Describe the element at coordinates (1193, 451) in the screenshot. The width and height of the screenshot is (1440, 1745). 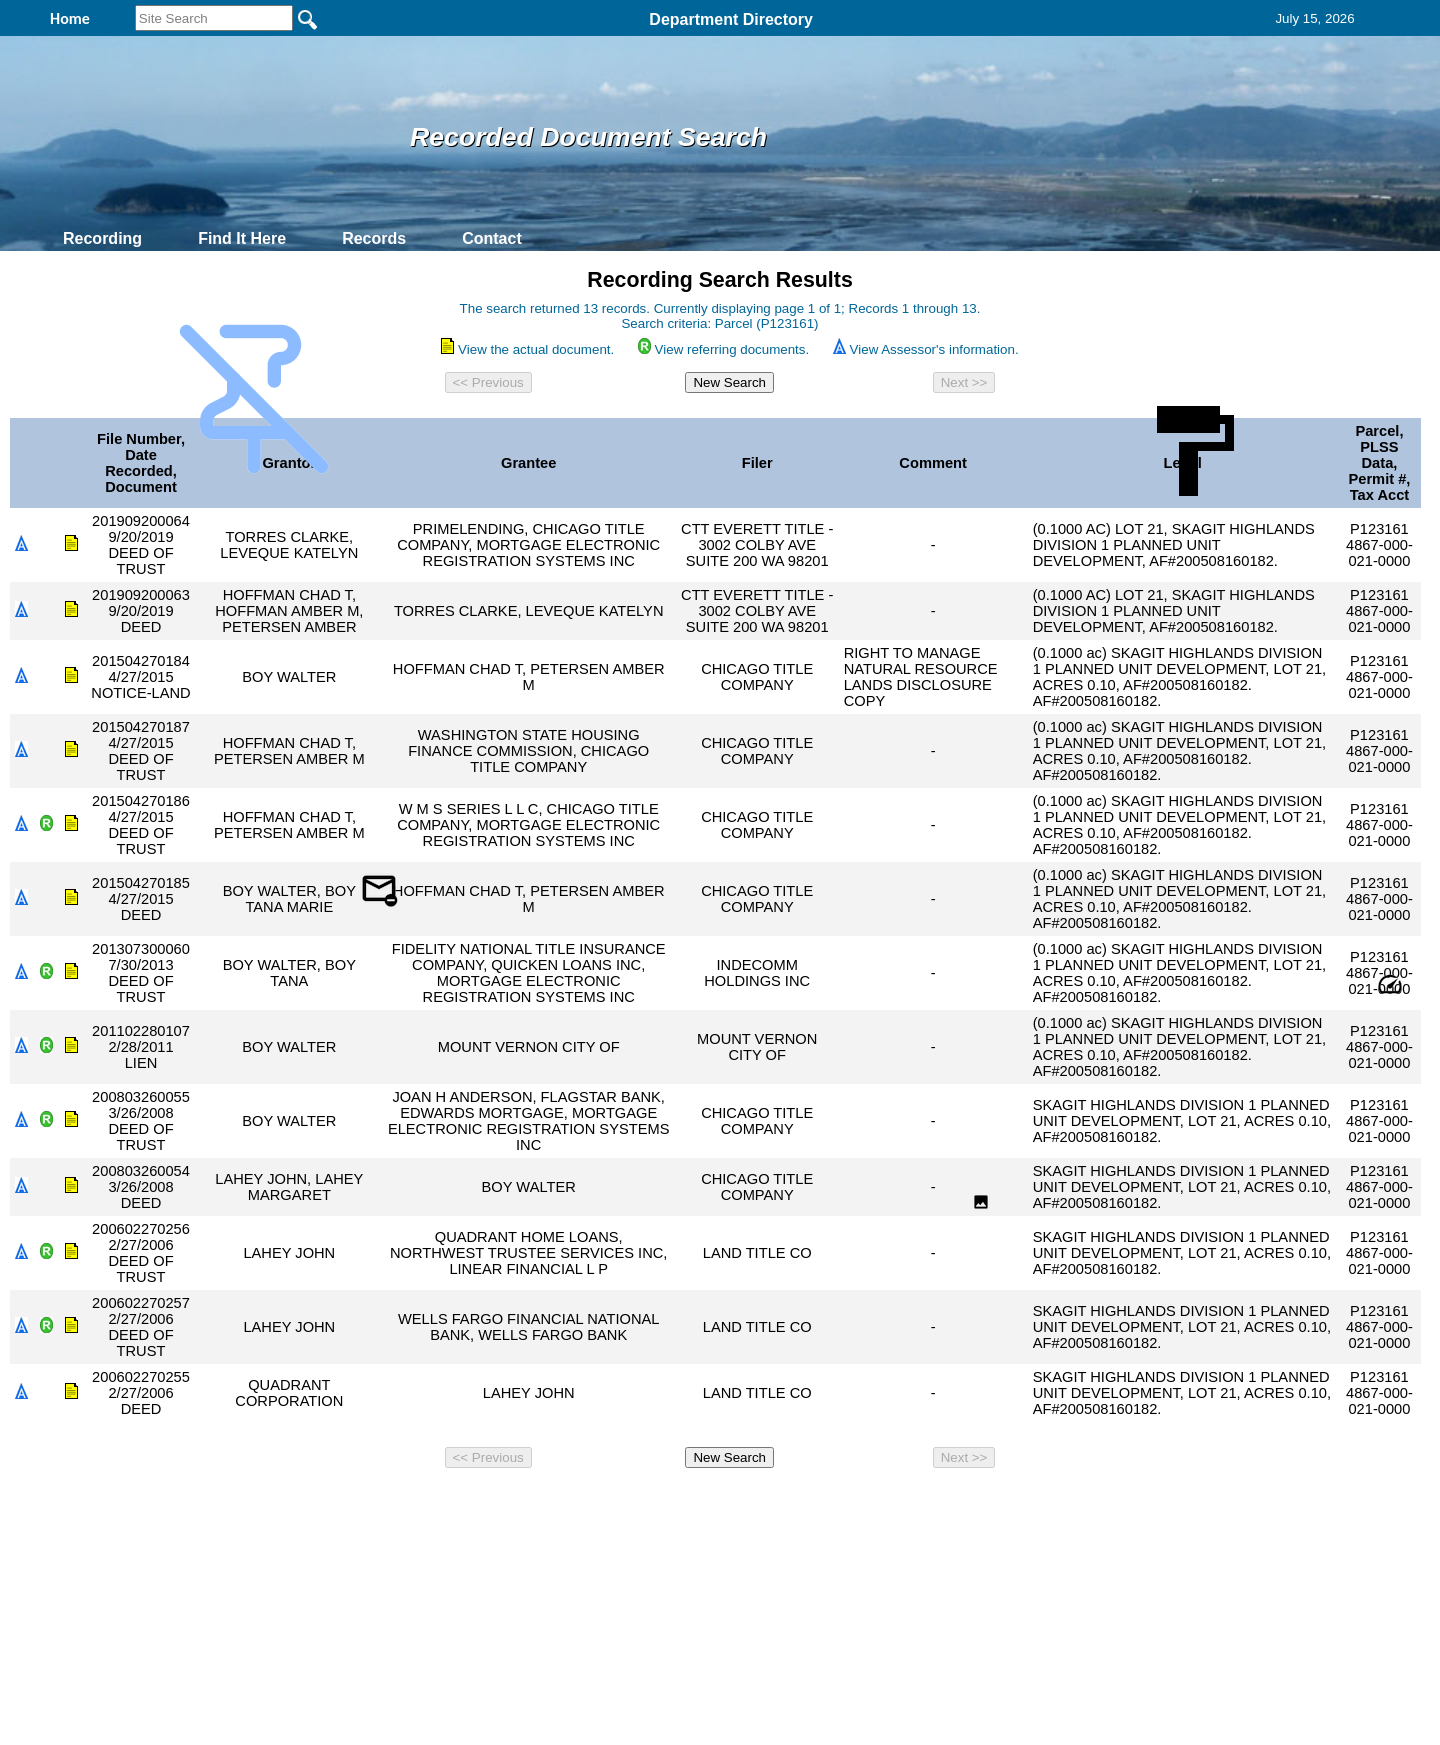
I see `apply formatting style to selected content` at that location.